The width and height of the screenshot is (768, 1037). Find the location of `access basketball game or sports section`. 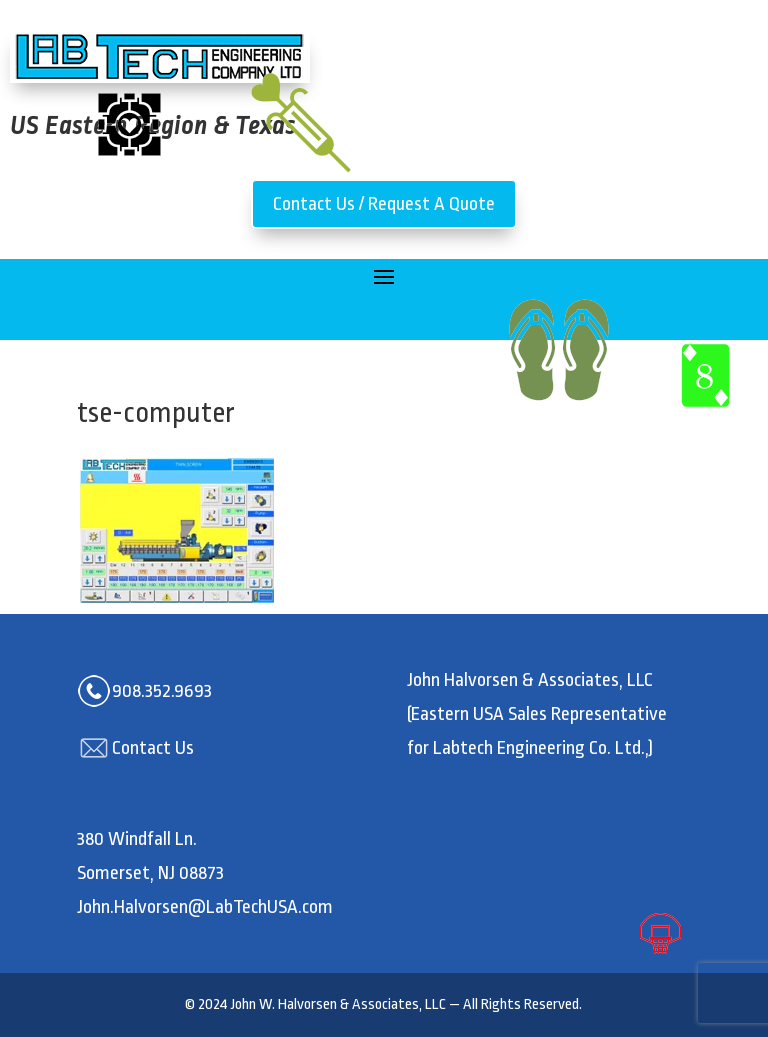

access basketball game or sports section is located at coordinates (660, 933).